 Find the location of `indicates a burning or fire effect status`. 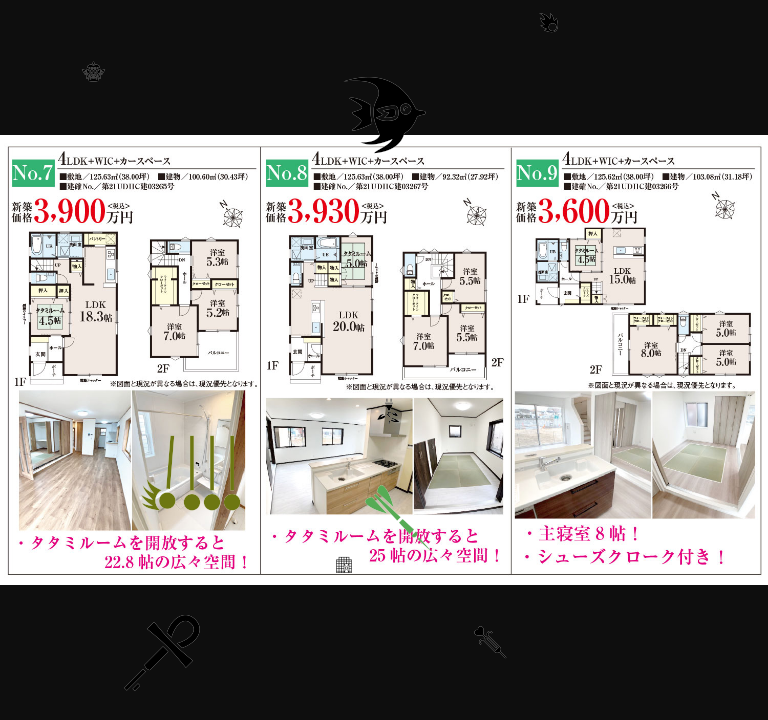

indicates a burning or fire effect status is located at coordinates (548, 22).